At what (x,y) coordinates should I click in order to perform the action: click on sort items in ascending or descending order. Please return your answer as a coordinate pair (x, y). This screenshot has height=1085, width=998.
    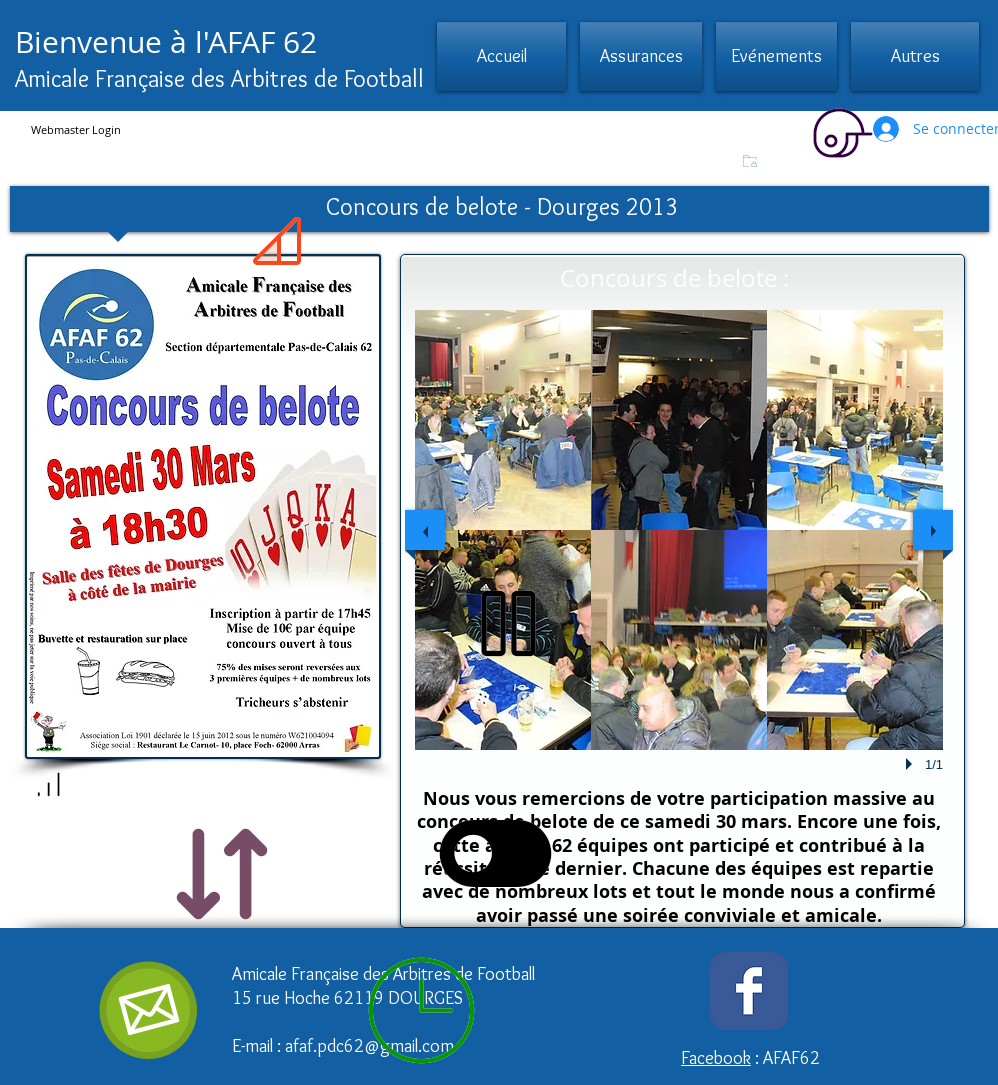
    Looking at the image, I should click on (222, 874).